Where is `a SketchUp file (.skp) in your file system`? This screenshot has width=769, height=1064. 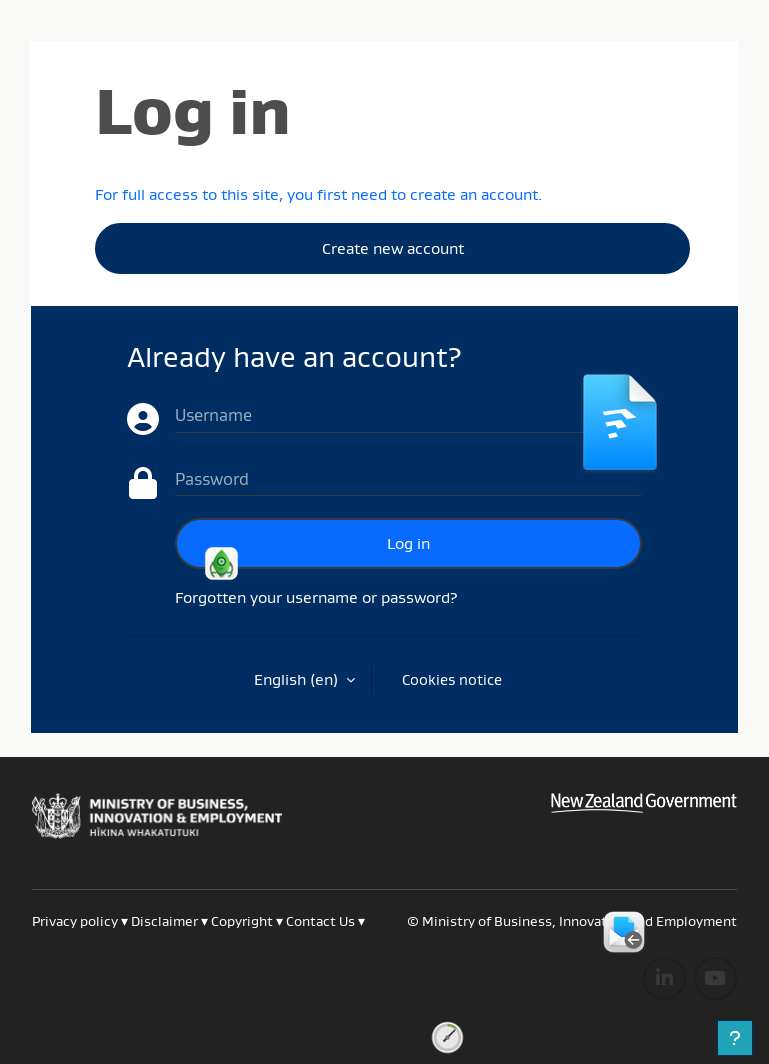 a SketchUp file (.skp) in your file system is located at coordinates (620, 424).